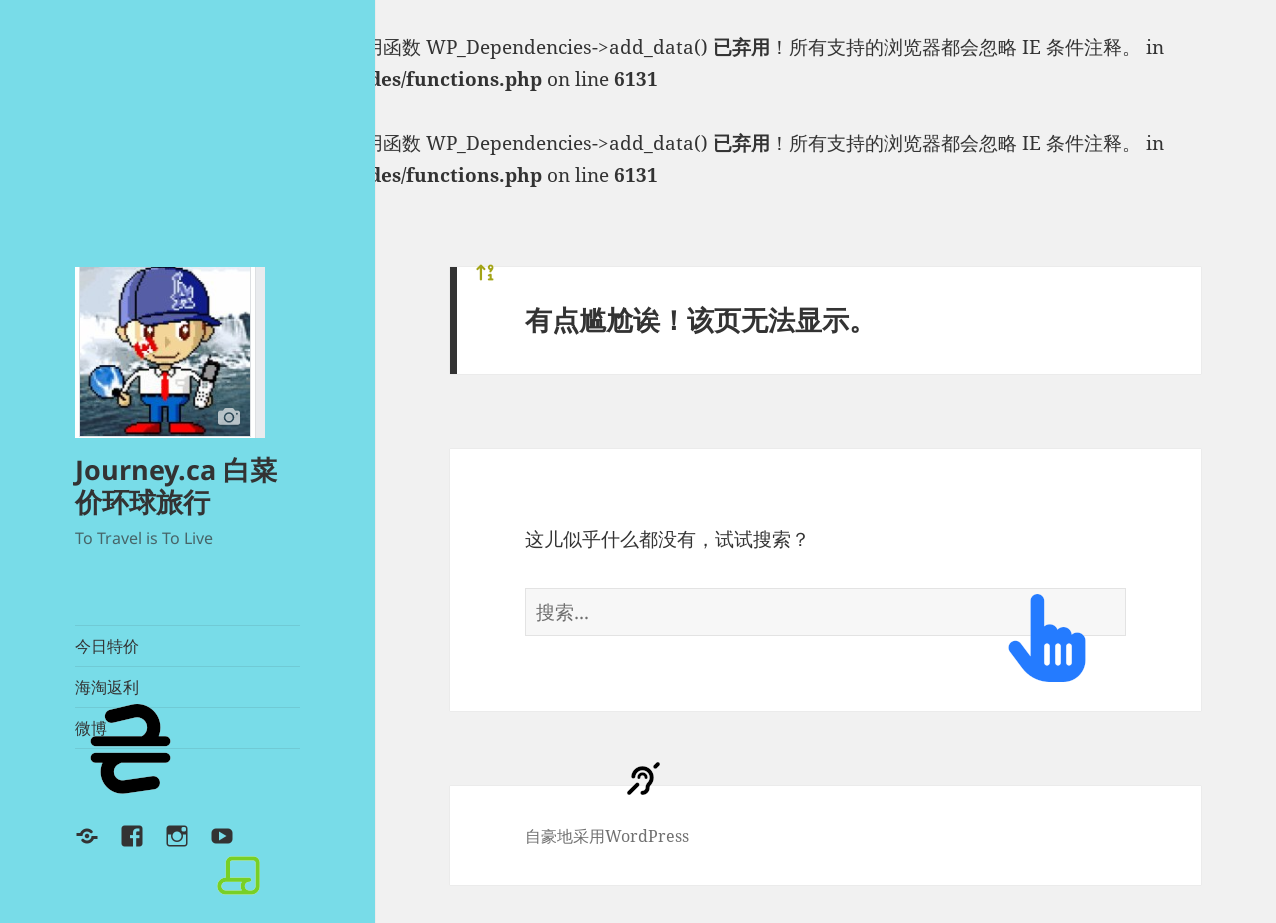  I want to click on sort numbers in descending order (9 to 1), so click(485, 272).